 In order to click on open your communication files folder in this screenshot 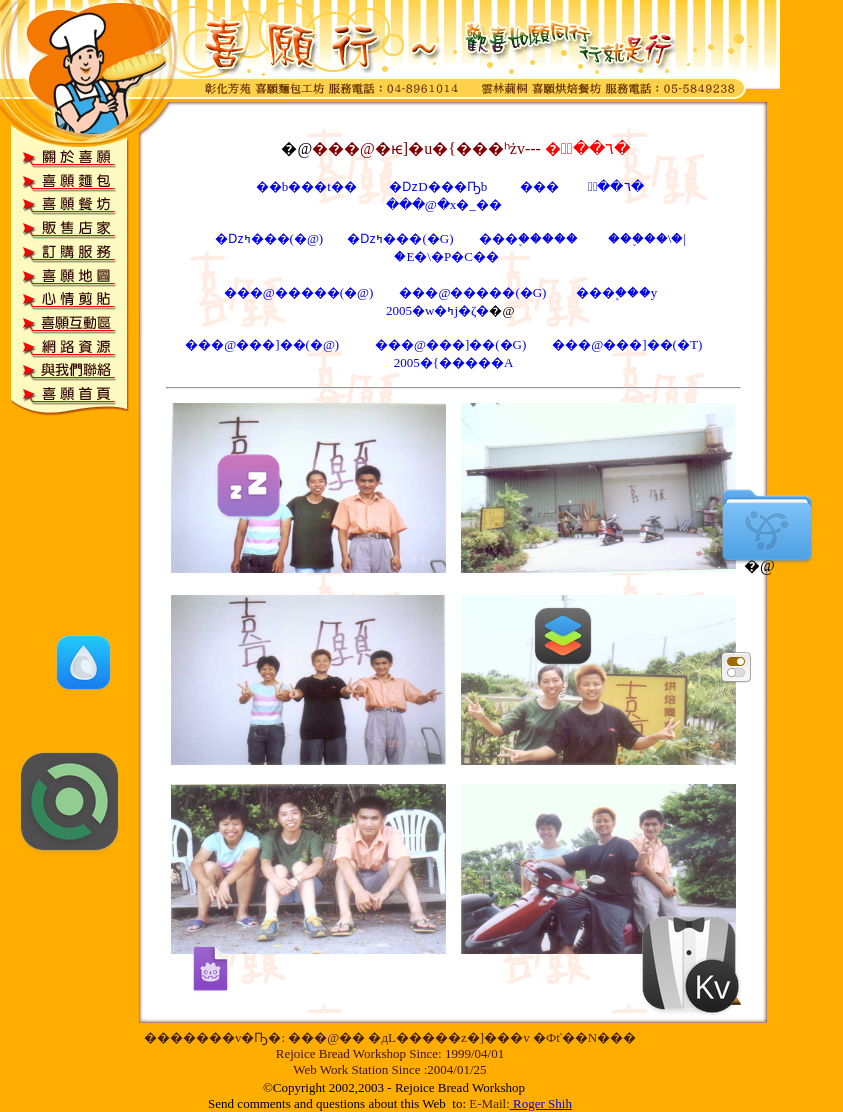, I will do `click(767, 525)`.